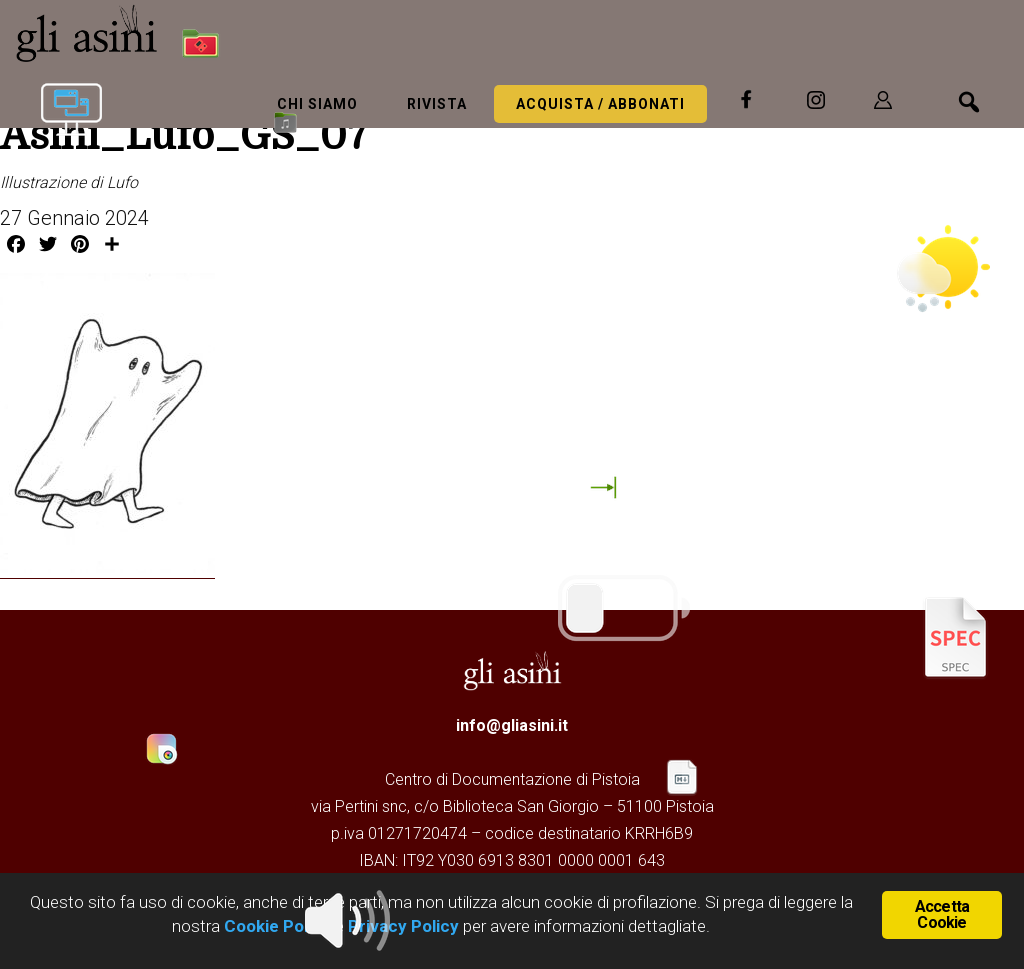 Image resolution: width=1024 pixels, height=969 pixels. Describe the element at coordinates (955, 638) in the screenshot. I see `an RPM spec file used for building Linux packages` at that location.